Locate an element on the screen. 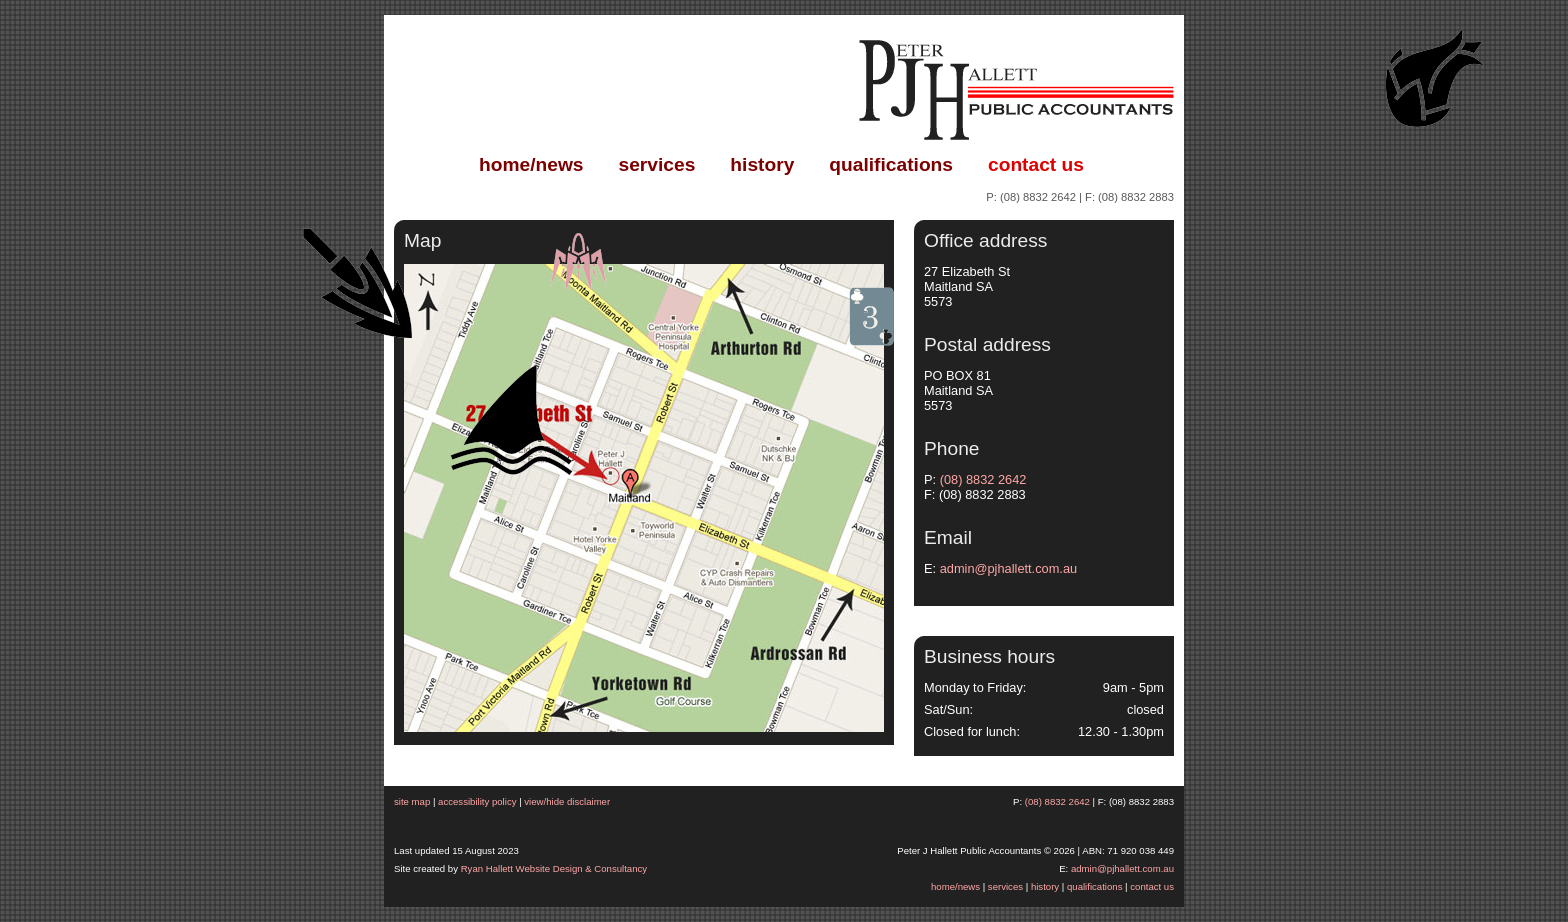 Image resolution: width=1568 pixels, height=922 pixels. deploy spider bot unit is located at coordinates (578, 260).